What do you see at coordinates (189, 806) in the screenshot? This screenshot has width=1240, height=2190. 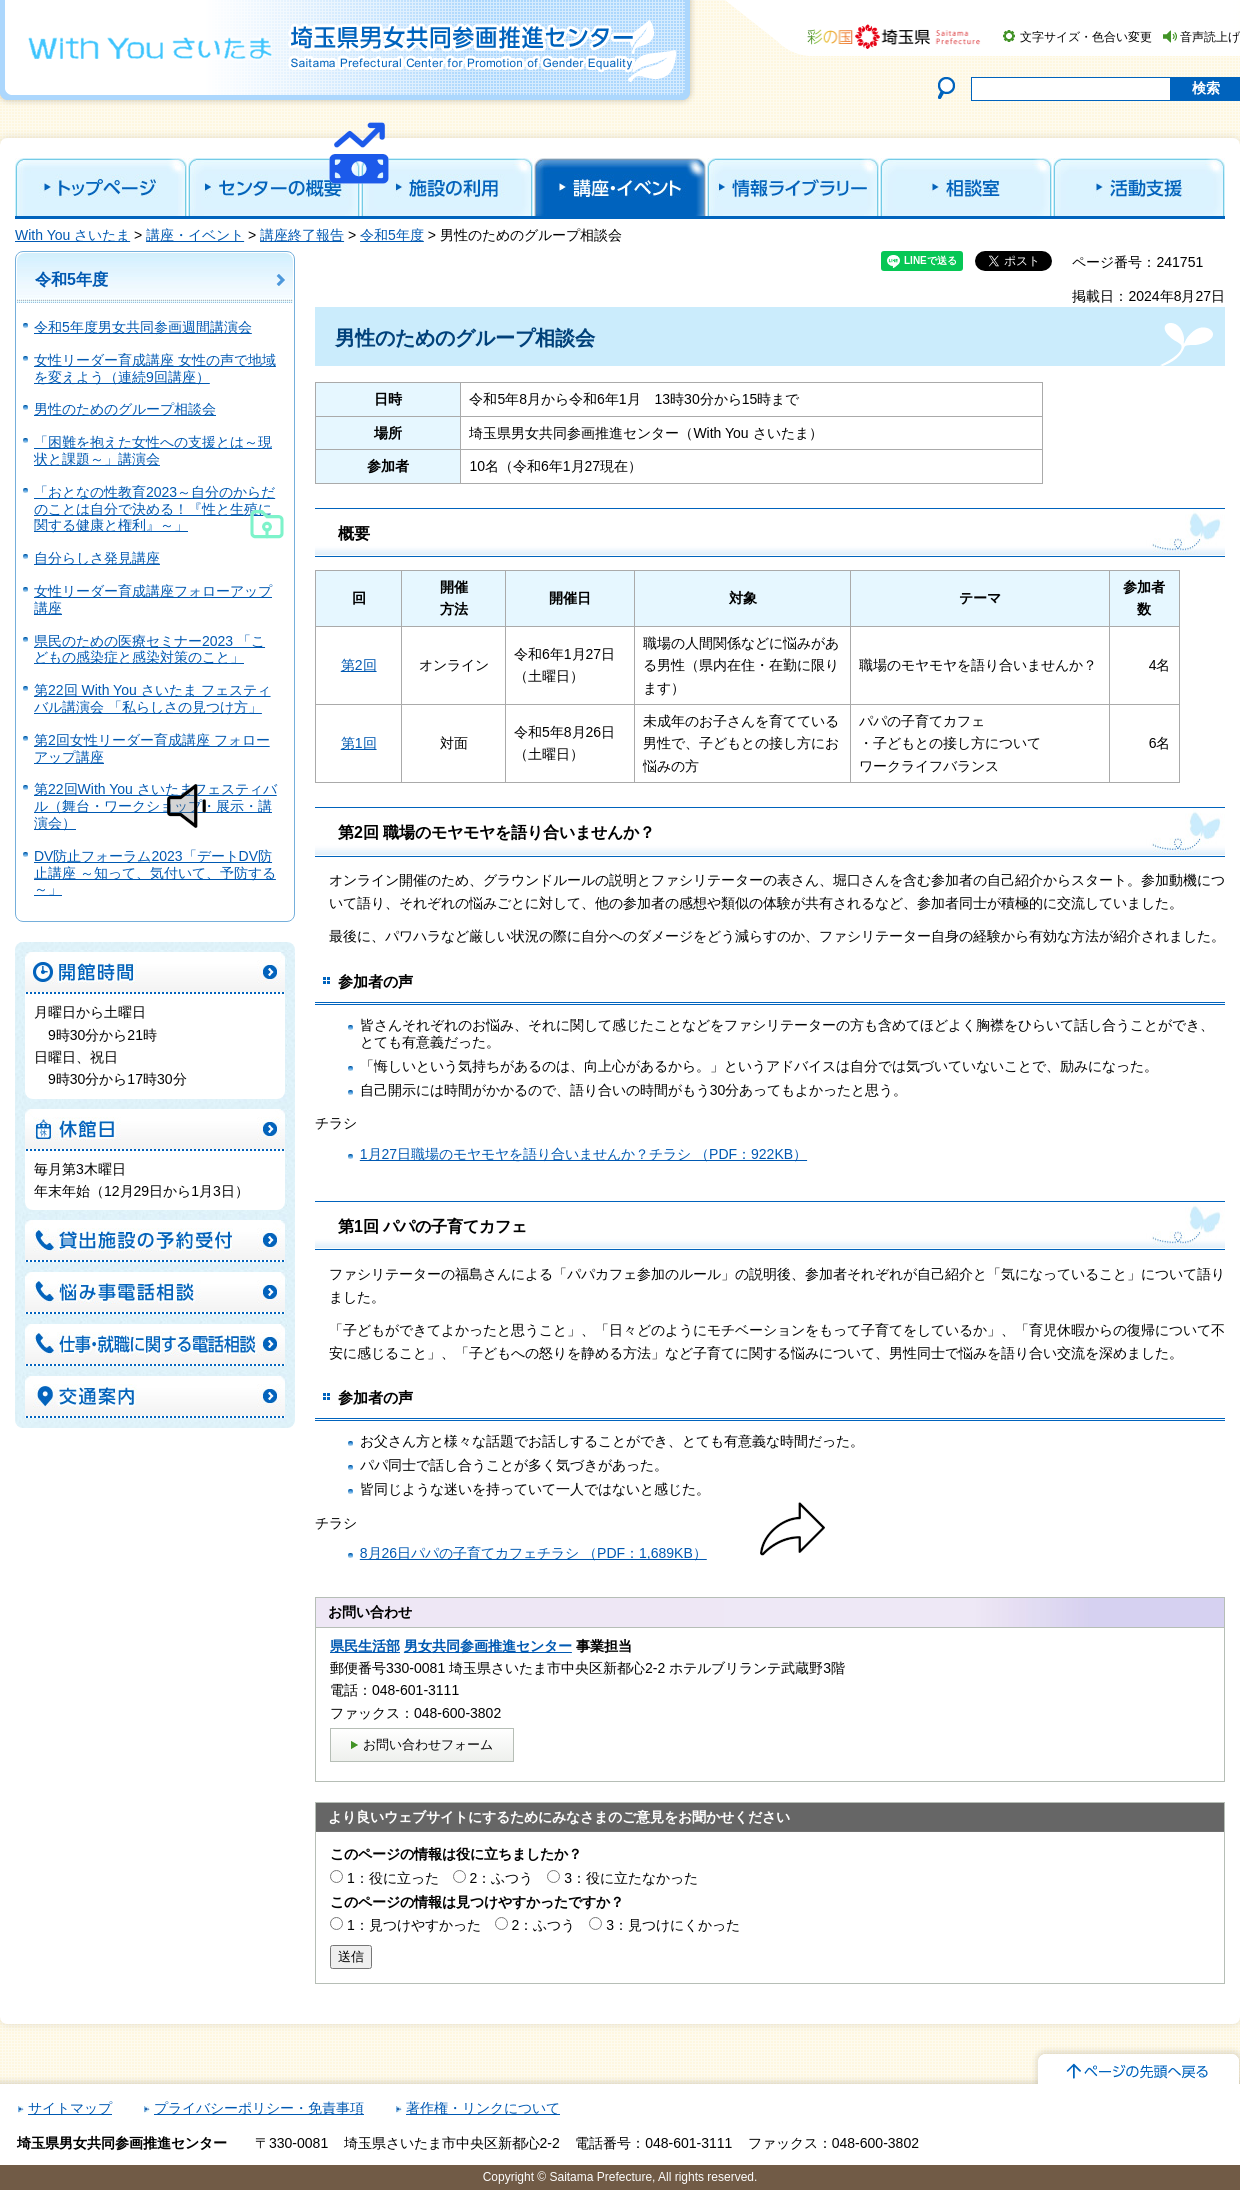 I see `audio playing at low volume` at bounding box center [189, 806].